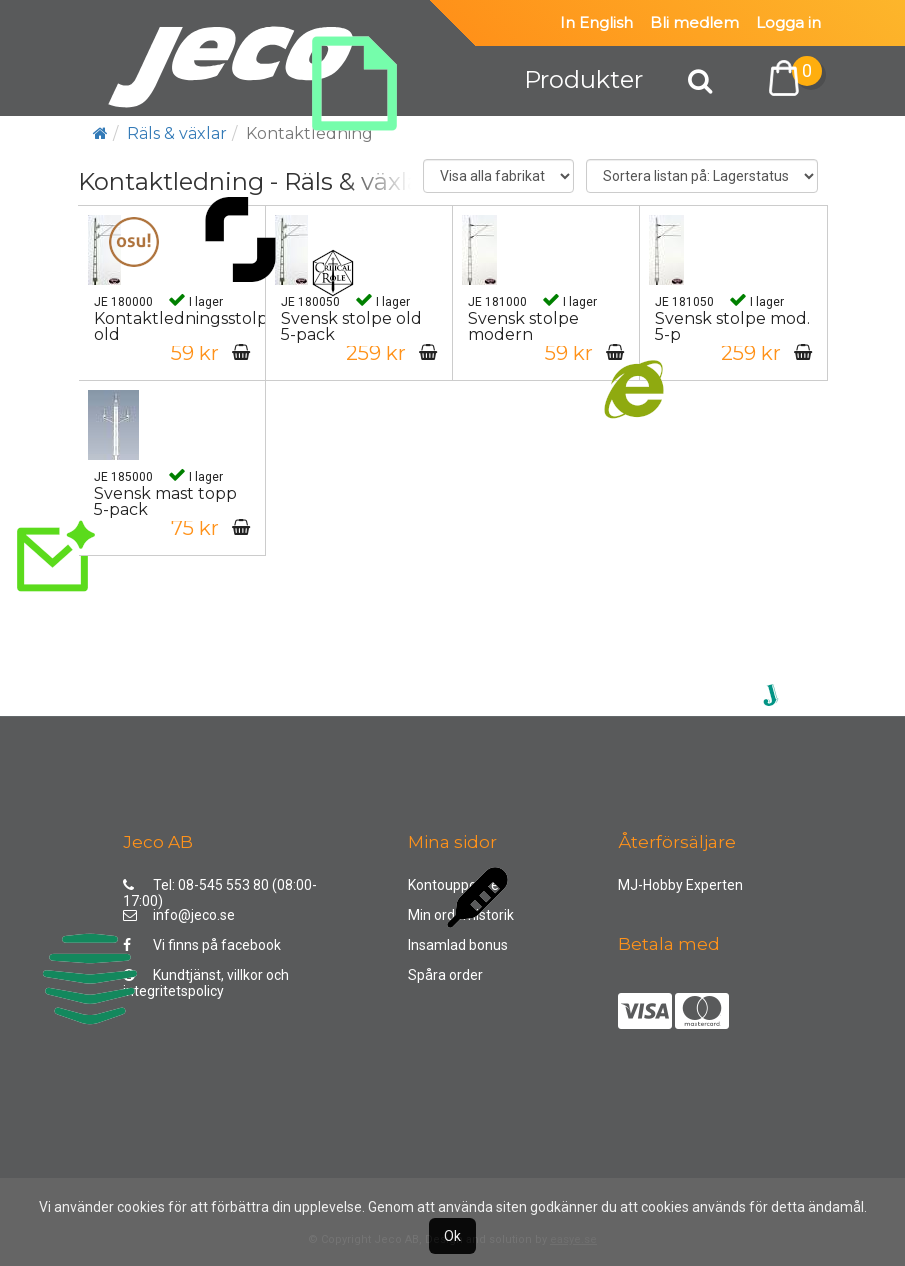 This screenshot has width=905, height=1266. Describe the element at coordinates (52, 559) in the screenshot. I see `access AI-powered email features` at that location.